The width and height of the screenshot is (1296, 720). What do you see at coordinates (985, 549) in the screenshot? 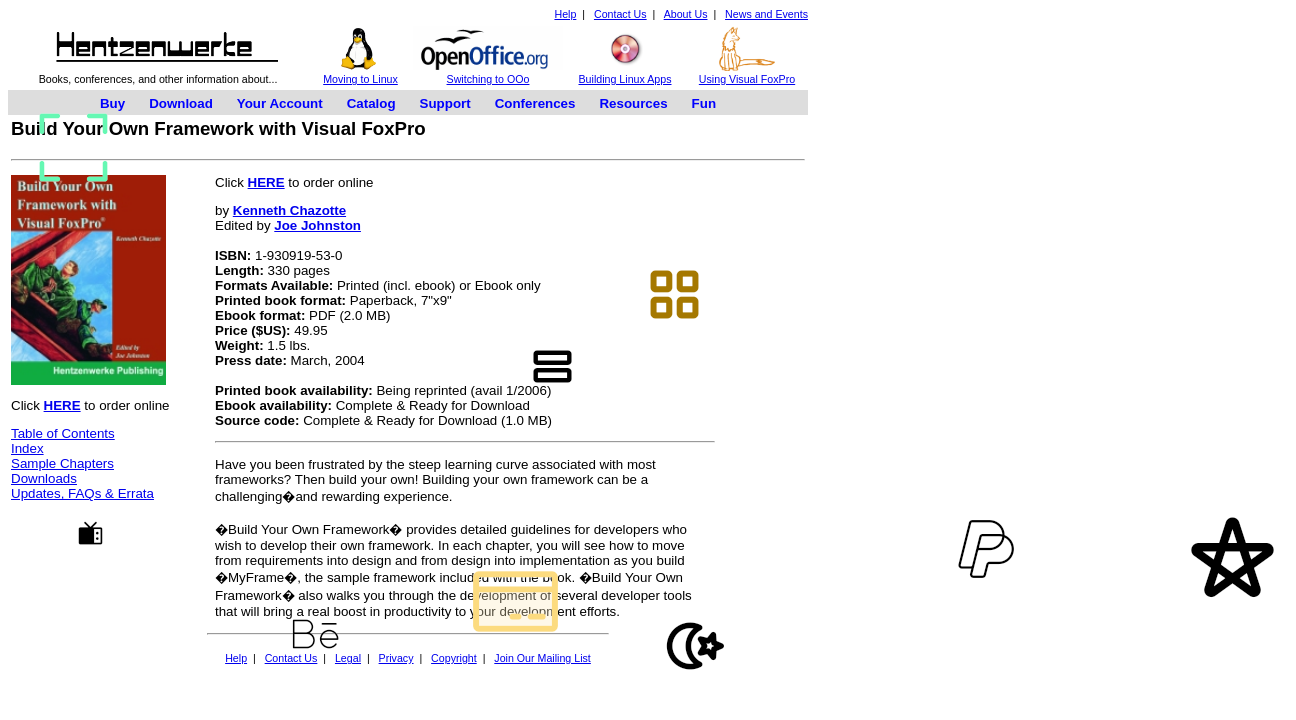
I see `pay with paypal` at bounding box center [985, 549].